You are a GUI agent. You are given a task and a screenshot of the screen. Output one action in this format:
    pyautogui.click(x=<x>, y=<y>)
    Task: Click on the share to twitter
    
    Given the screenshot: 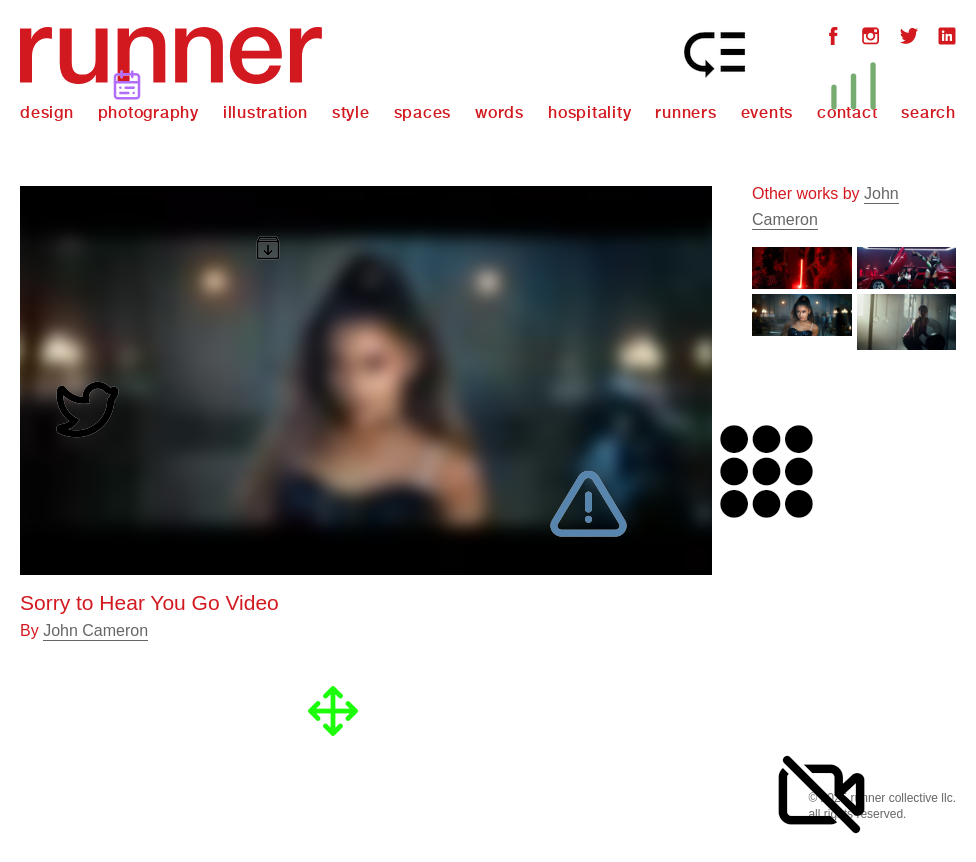 What is the action you would take?
    pyautogui.click(x=87, y=409)
    